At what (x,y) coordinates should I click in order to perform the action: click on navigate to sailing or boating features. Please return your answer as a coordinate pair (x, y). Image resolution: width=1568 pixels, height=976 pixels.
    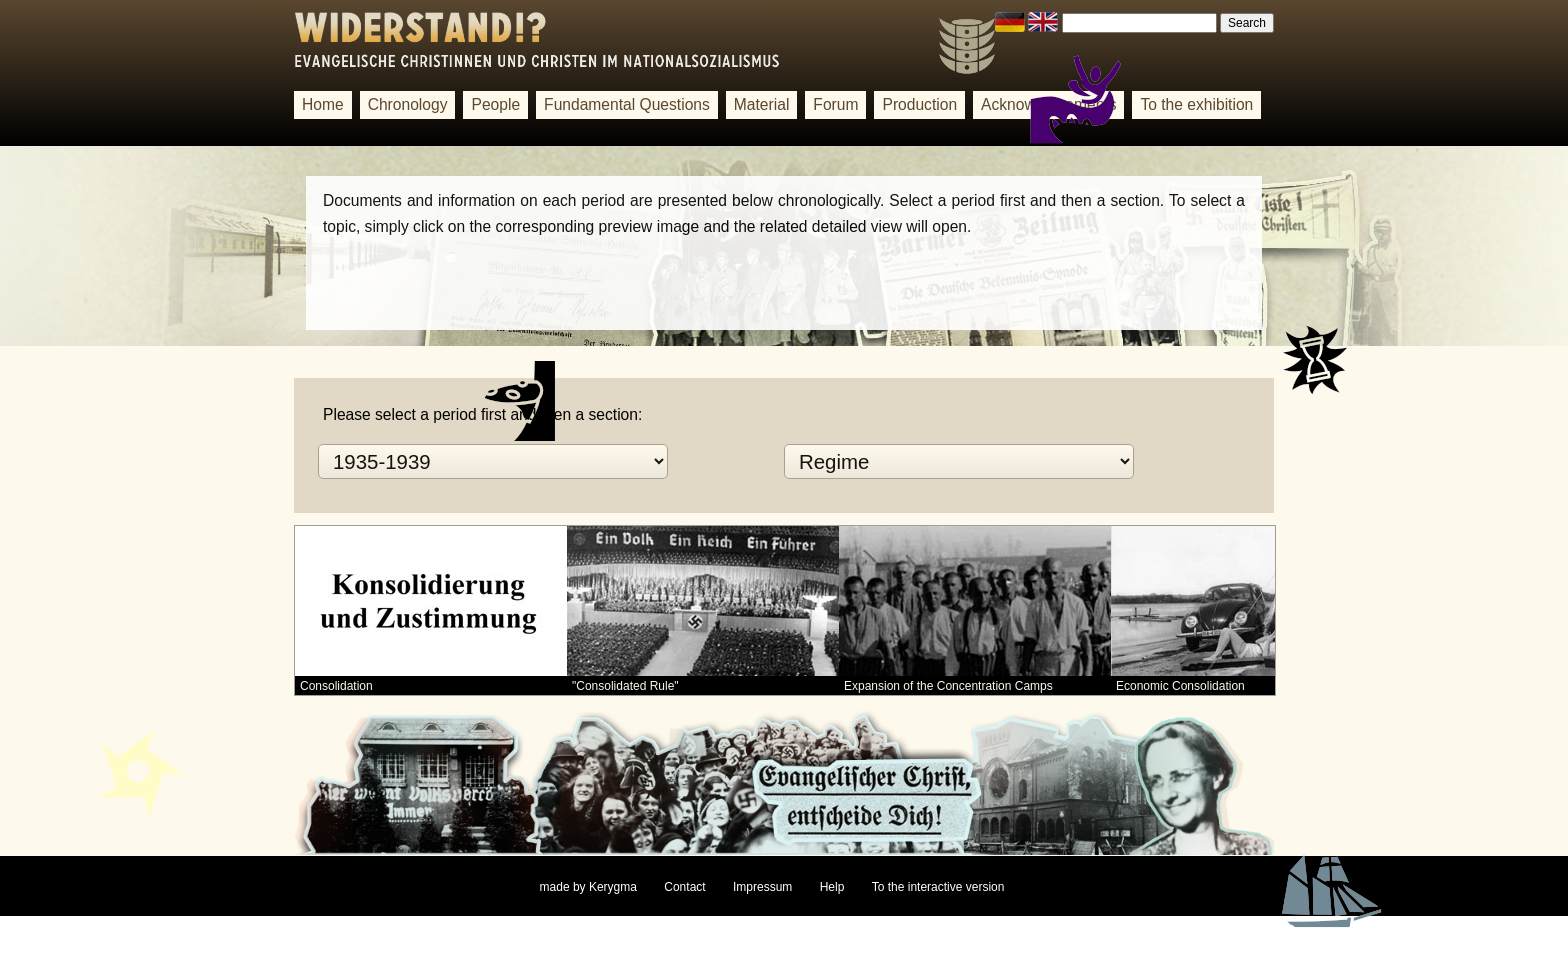
    Looking at the image, I should click on (1331, 891).